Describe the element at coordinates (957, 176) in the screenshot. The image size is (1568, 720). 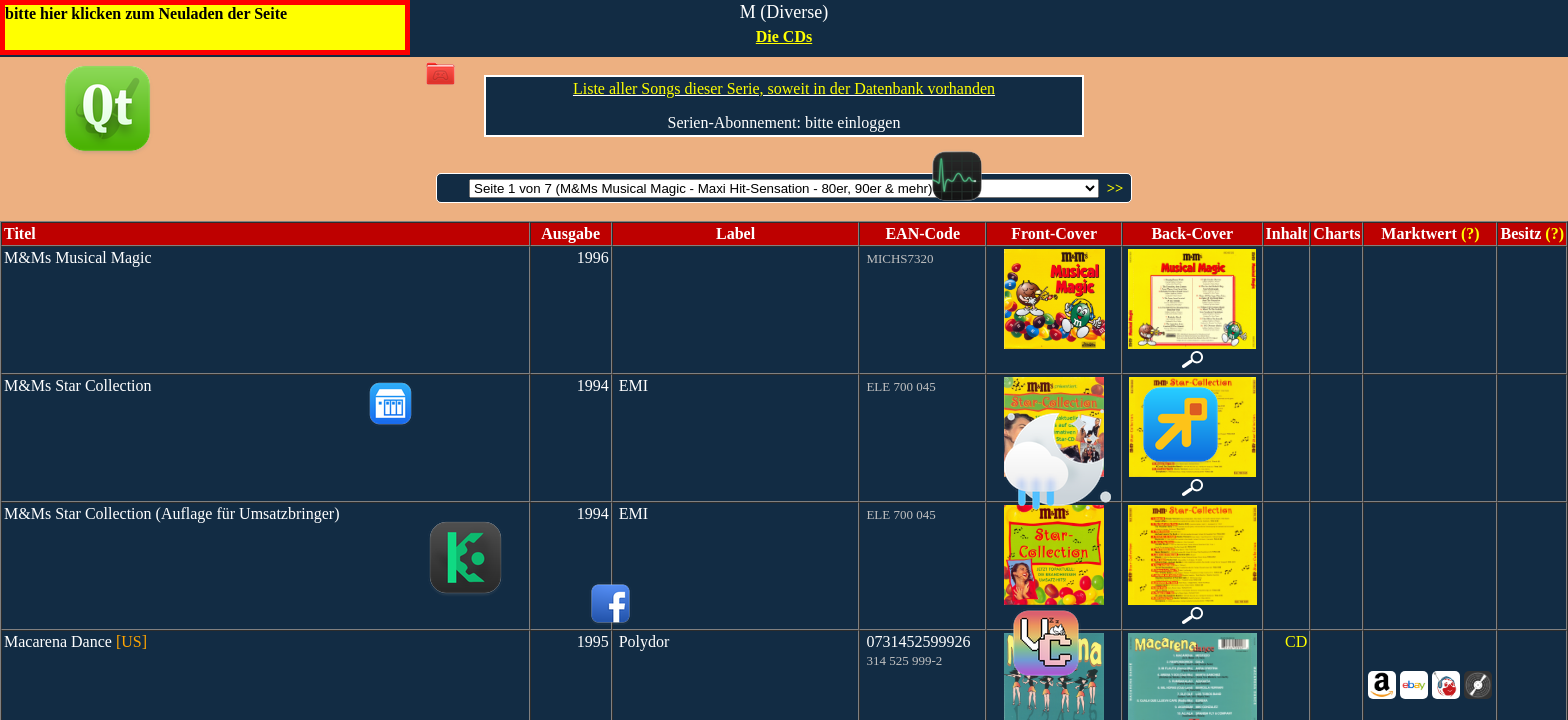
I see `open system monitor to view CPU and memory usage` at that location.